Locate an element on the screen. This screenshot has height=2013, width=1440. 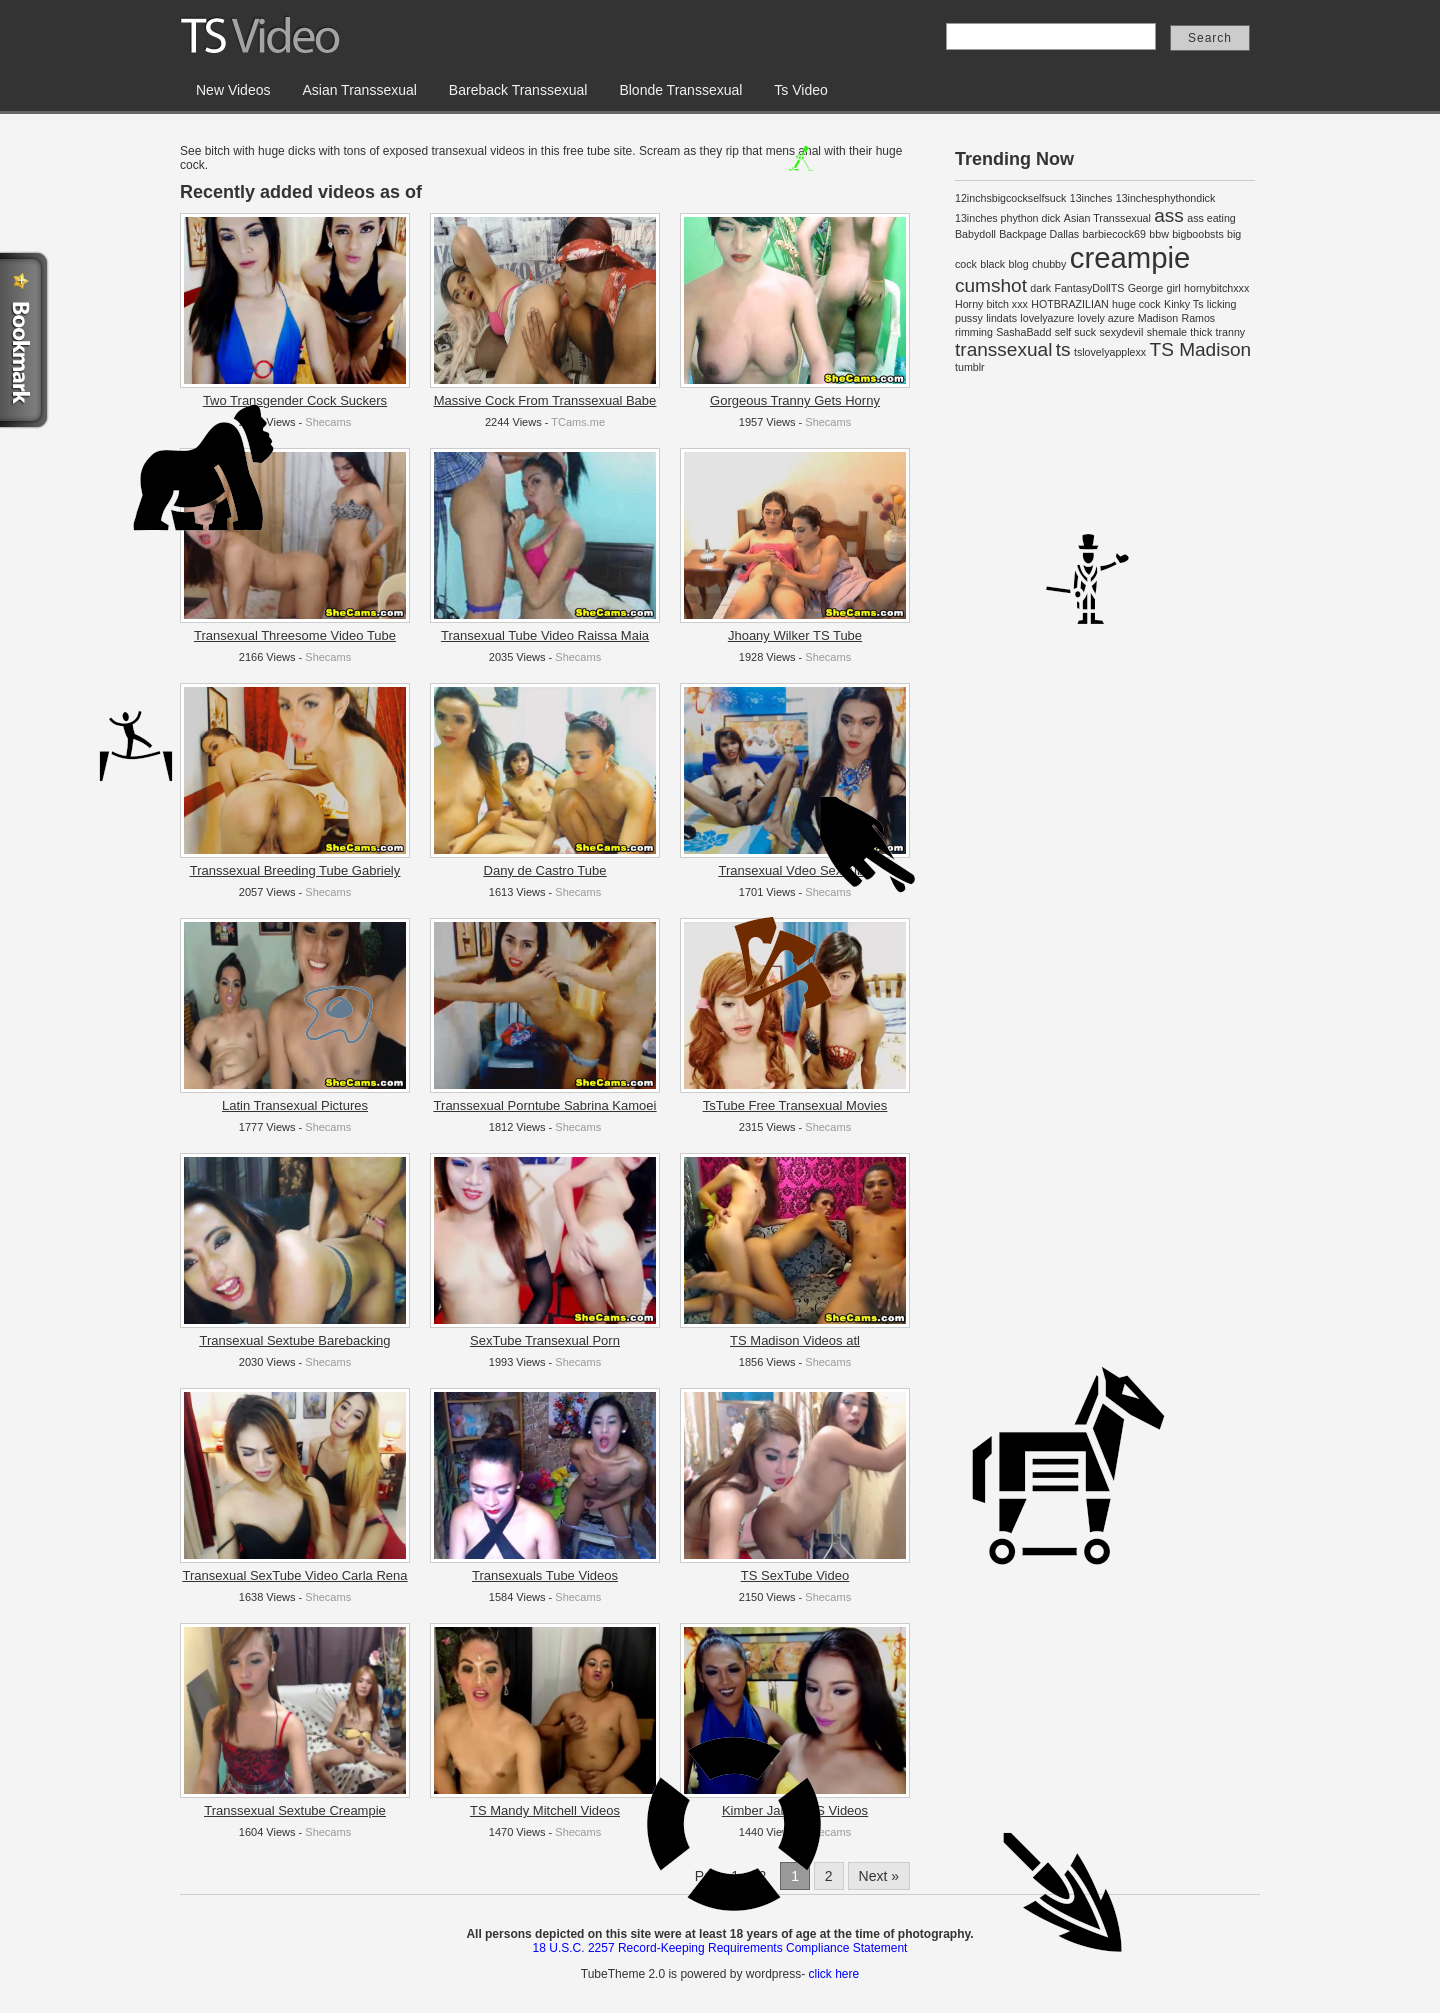
indicates a detected trojan or malware threat is located at coordinates (1068, 1466).